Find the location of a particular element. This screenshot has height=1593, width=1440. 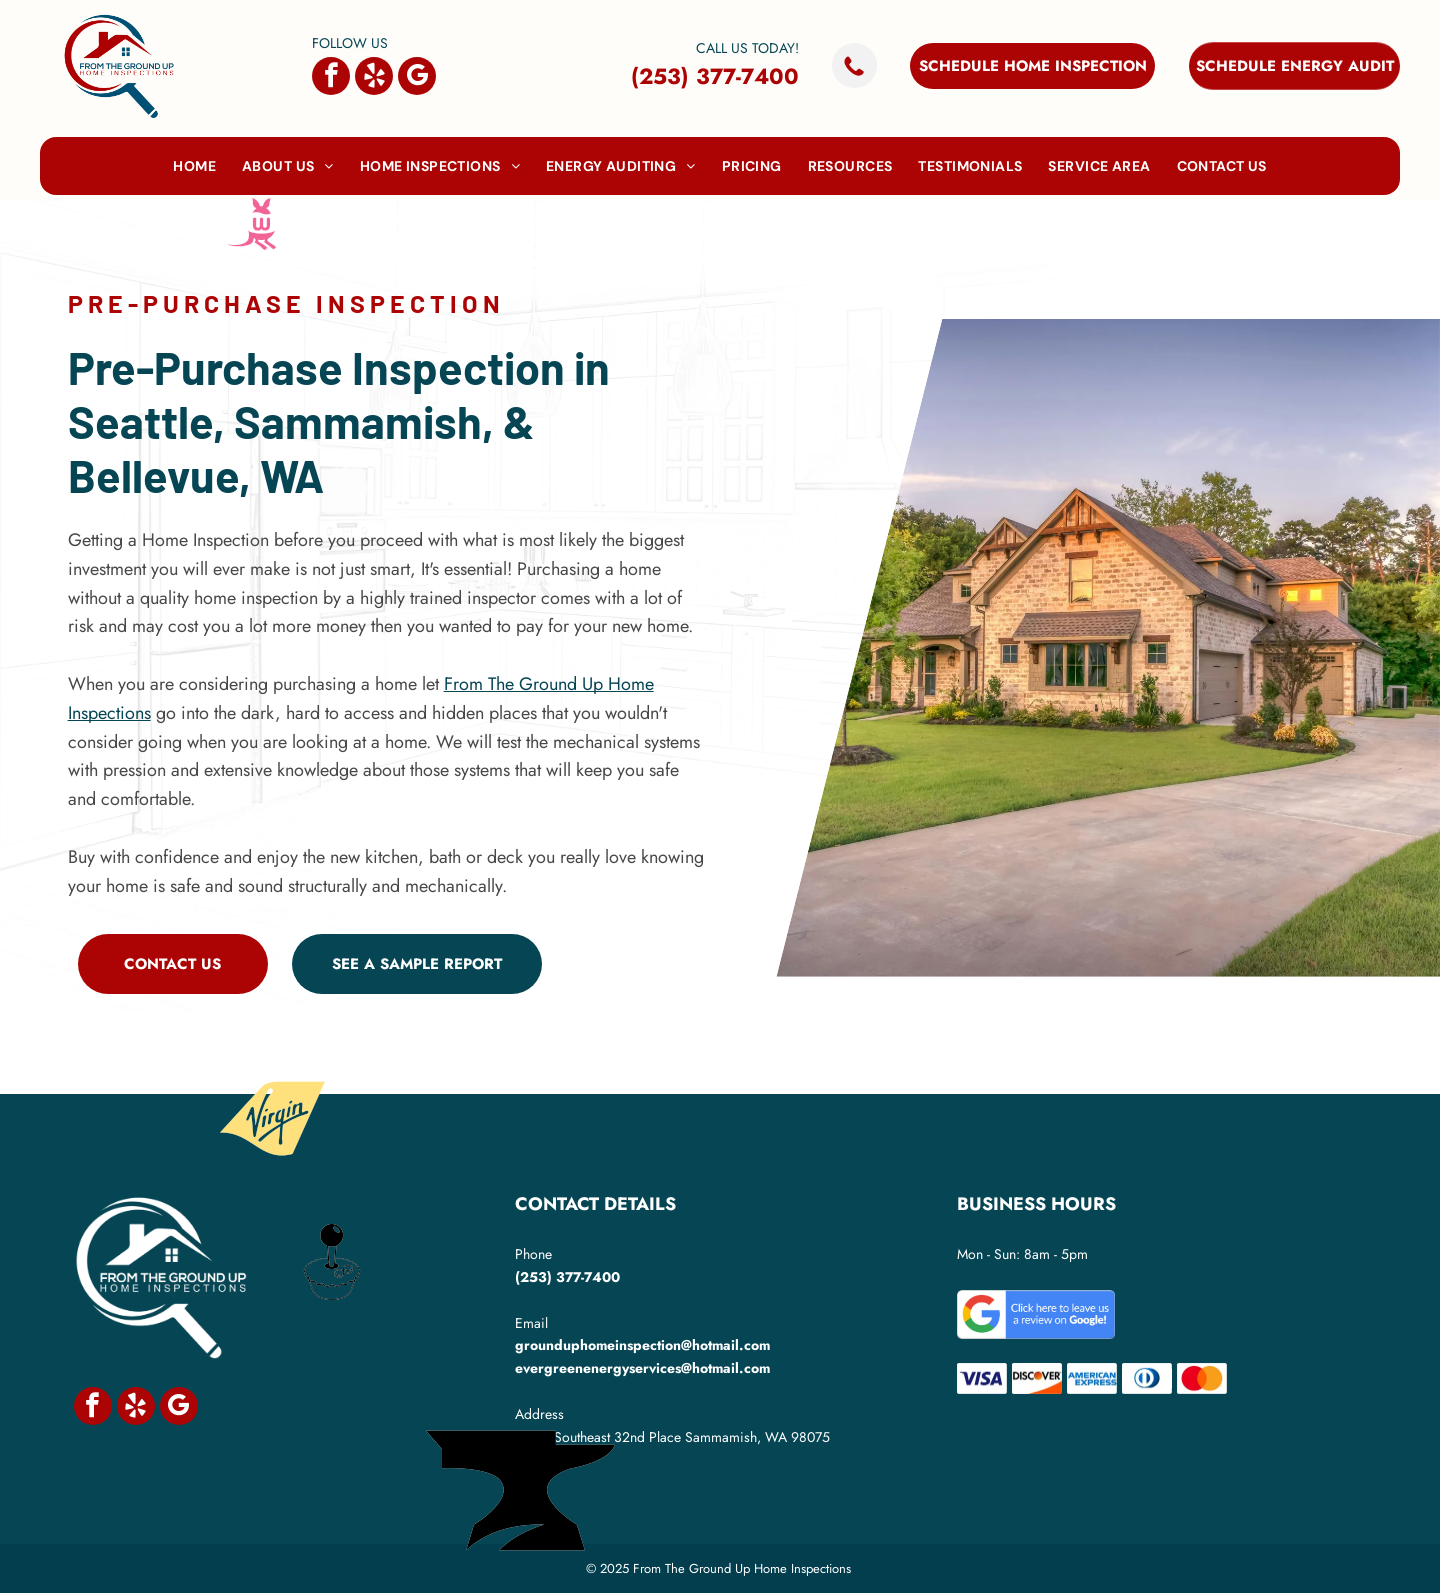

launch retropie emulation software is located at coordinates (332, 1262).